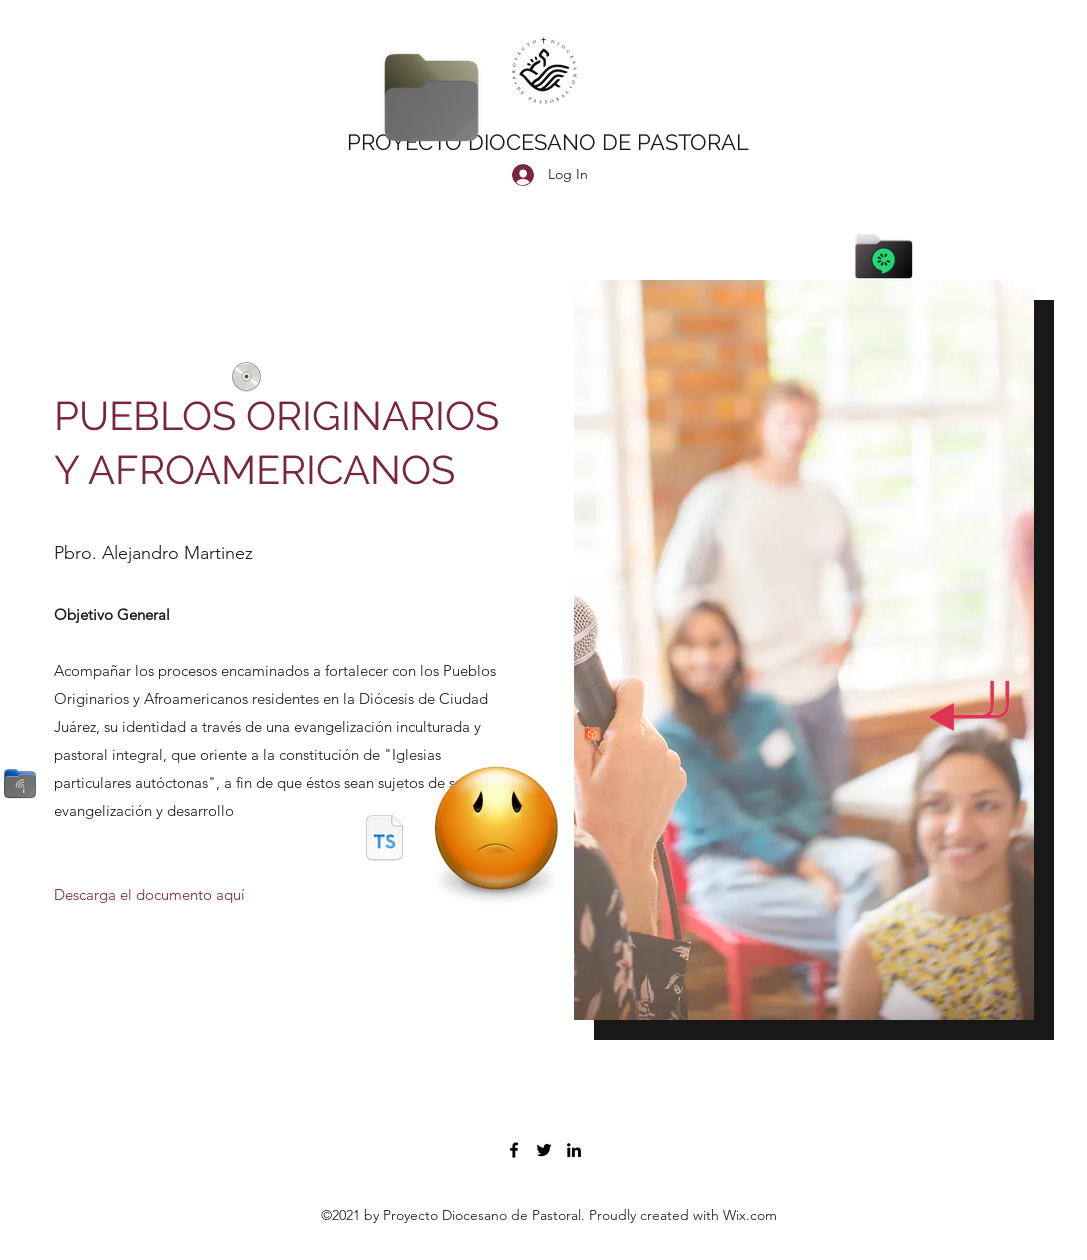 This screenshot has height=1260, width=1087. Describe the element at coordinates (883, 257) in the screenshot. I see `folder containing cucumber/gherkin test files` at that location.